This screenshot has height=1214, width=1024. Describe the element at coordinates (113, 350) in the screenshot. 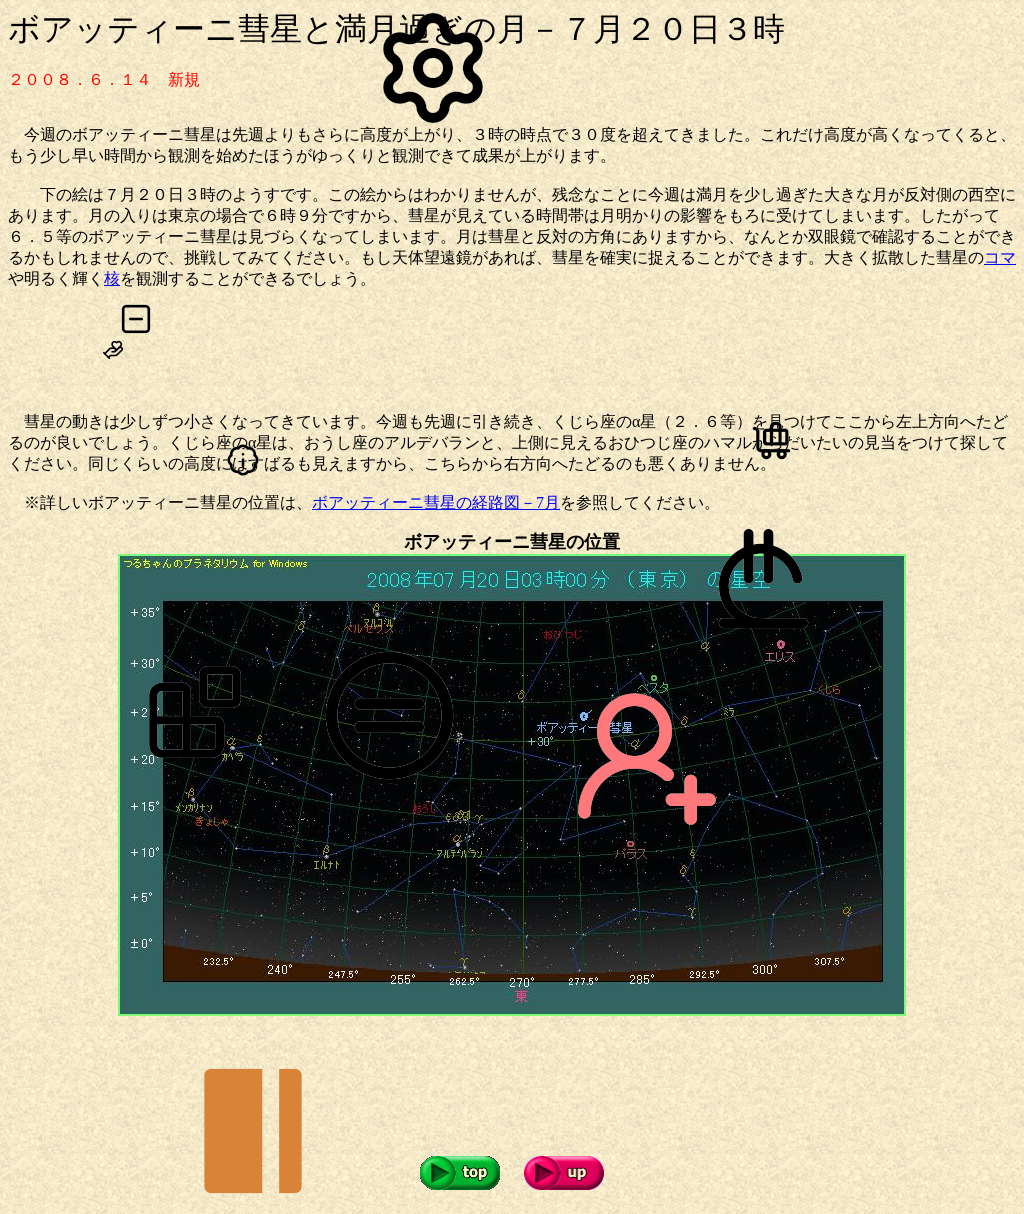

I see `donate or give support` at that location.